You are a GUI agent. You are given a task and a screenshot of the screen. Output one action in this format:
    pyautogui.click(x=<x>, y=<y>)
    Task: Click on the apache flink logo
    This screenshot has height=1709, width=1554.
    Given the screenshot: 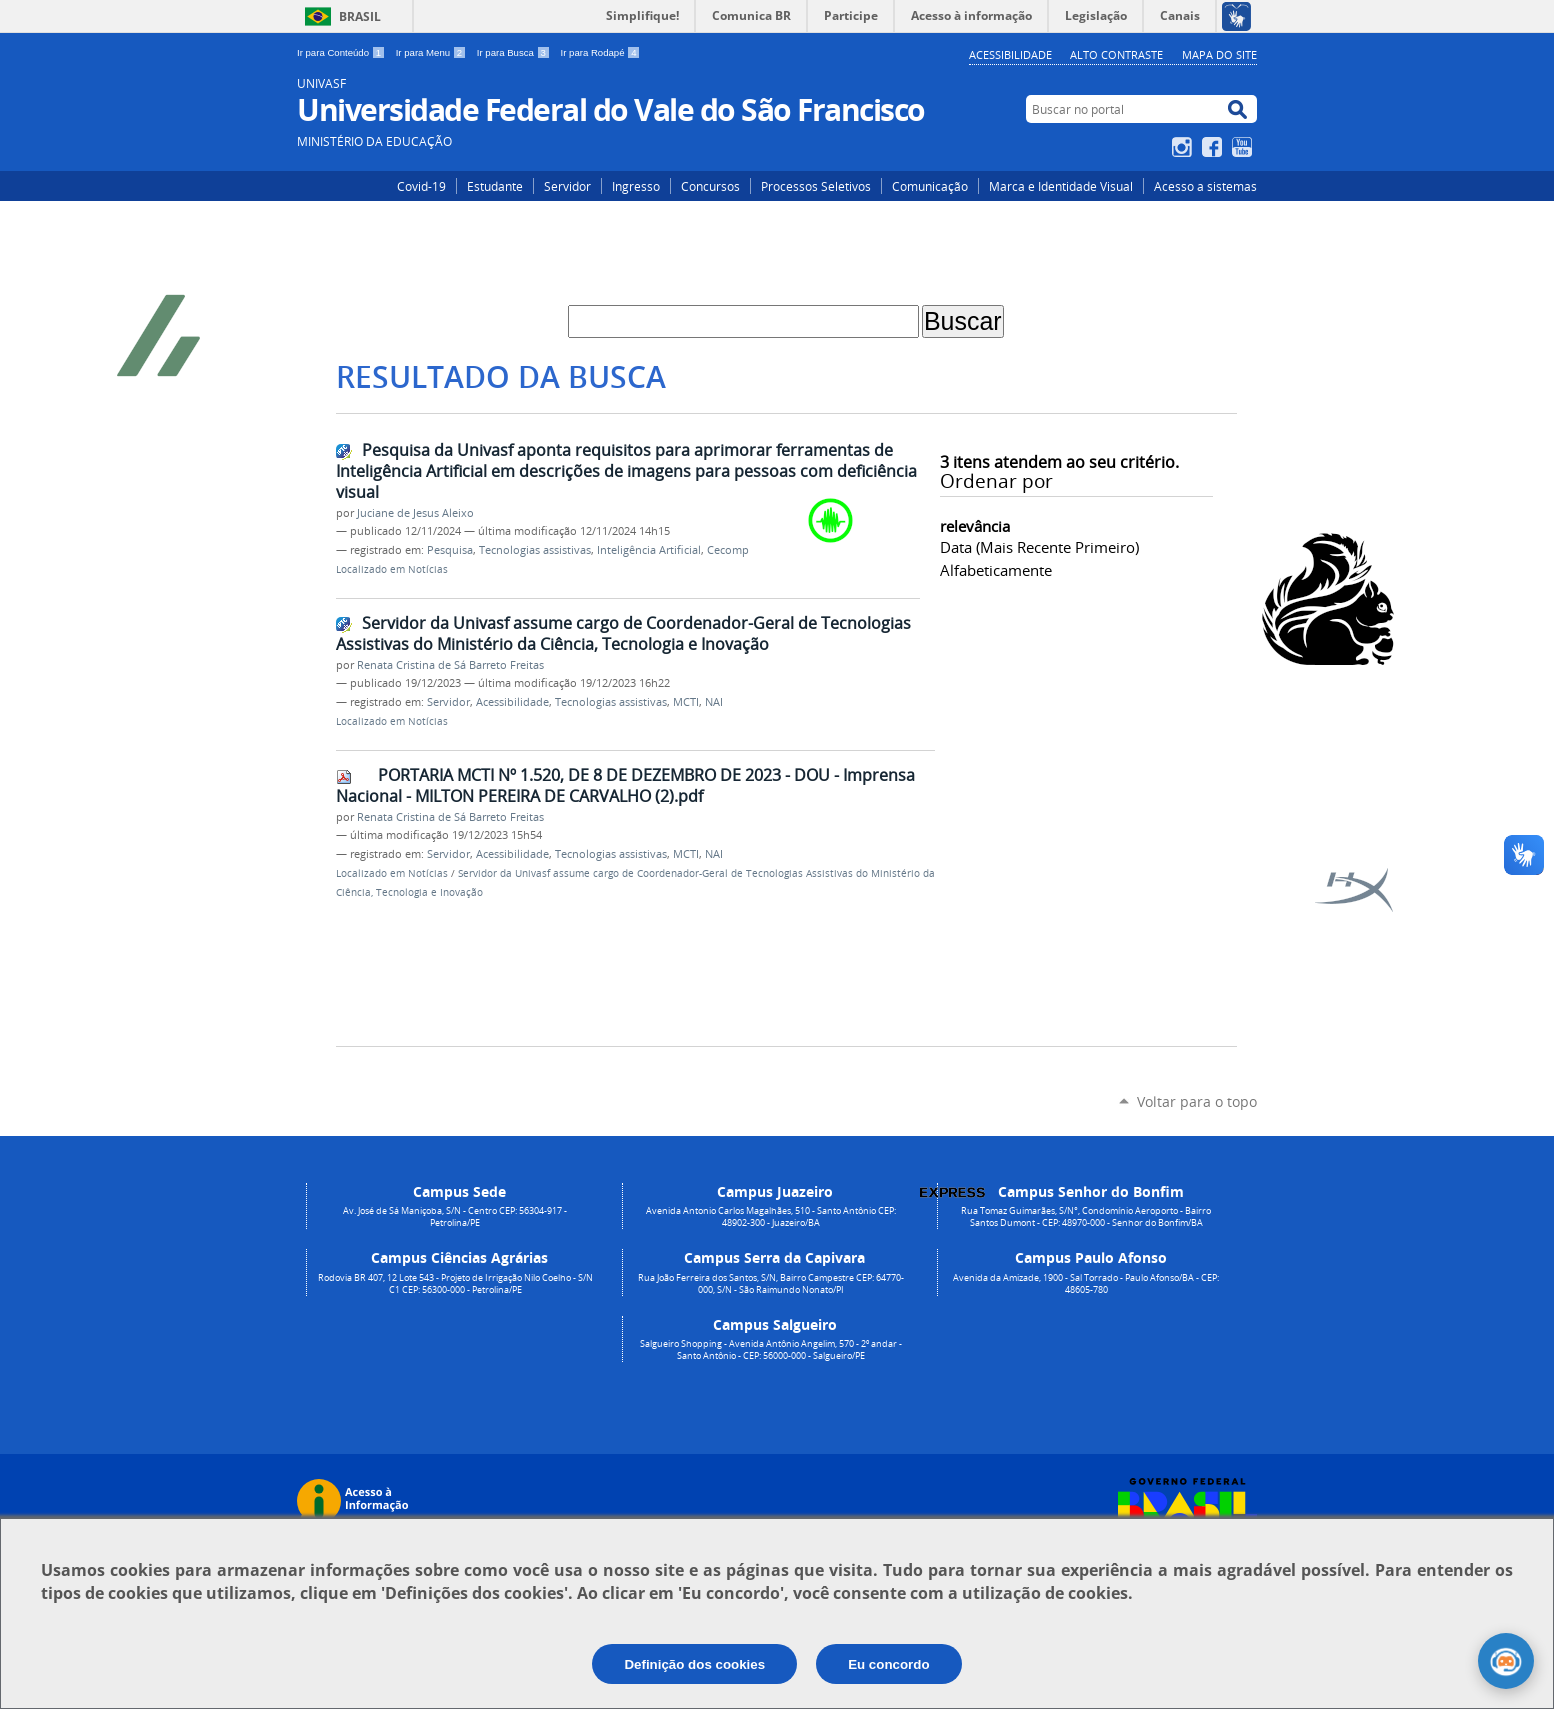 What is the action you would take?
    pyautogui.click(x=1328, y=599)
    